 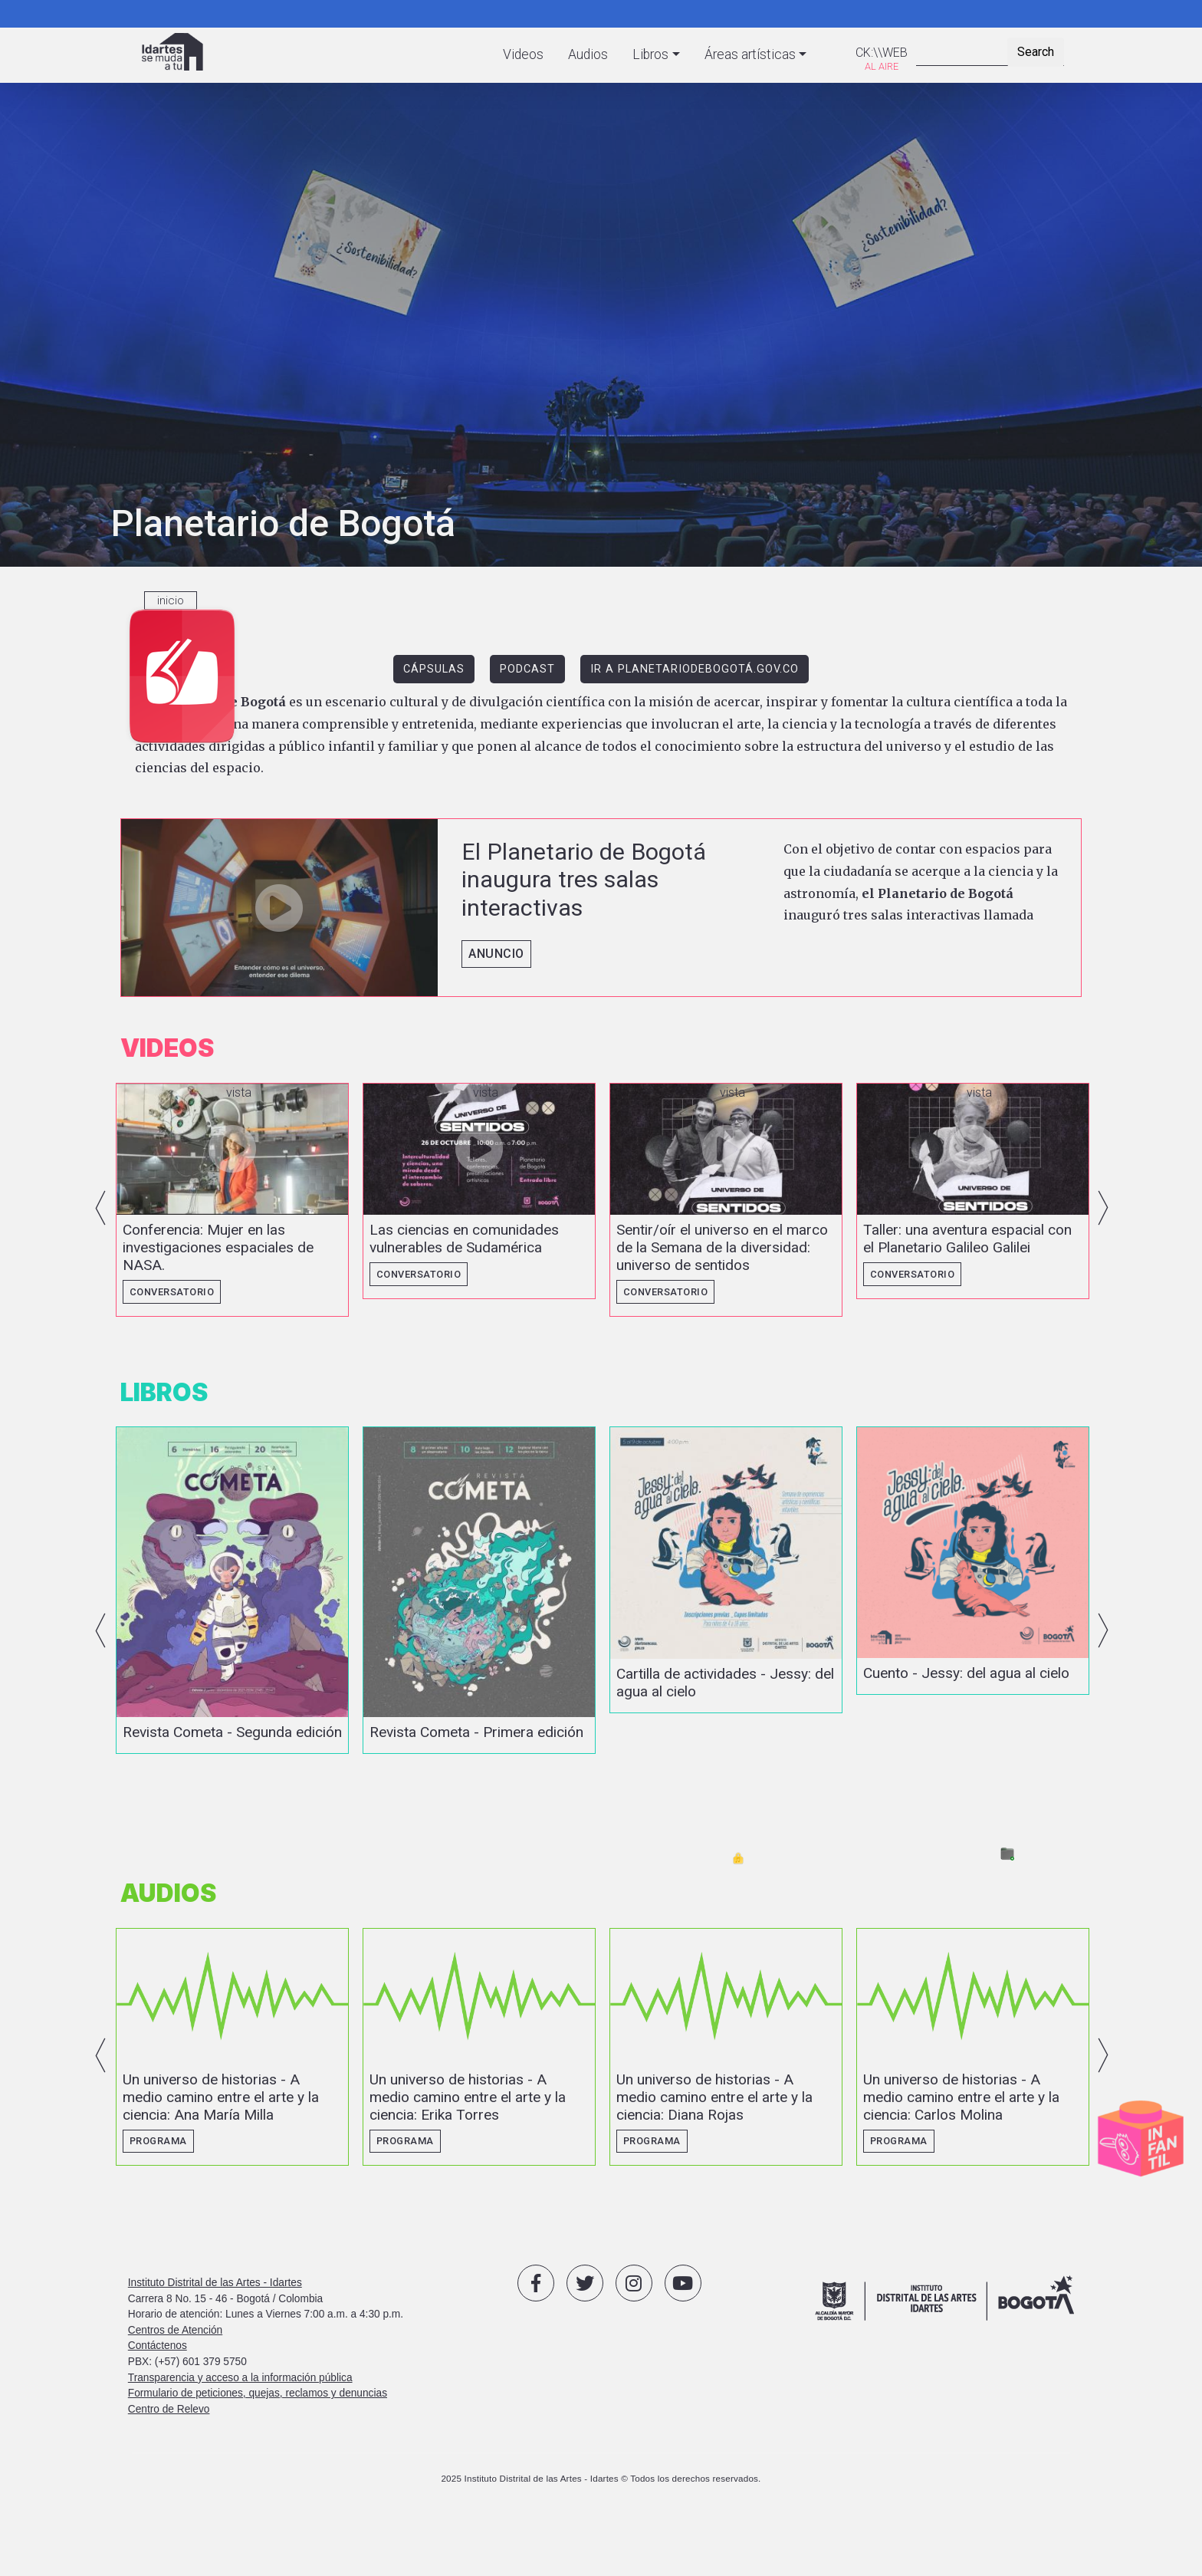 I want to click on open EarTag music tagging application, so click(x=738, y=1858).